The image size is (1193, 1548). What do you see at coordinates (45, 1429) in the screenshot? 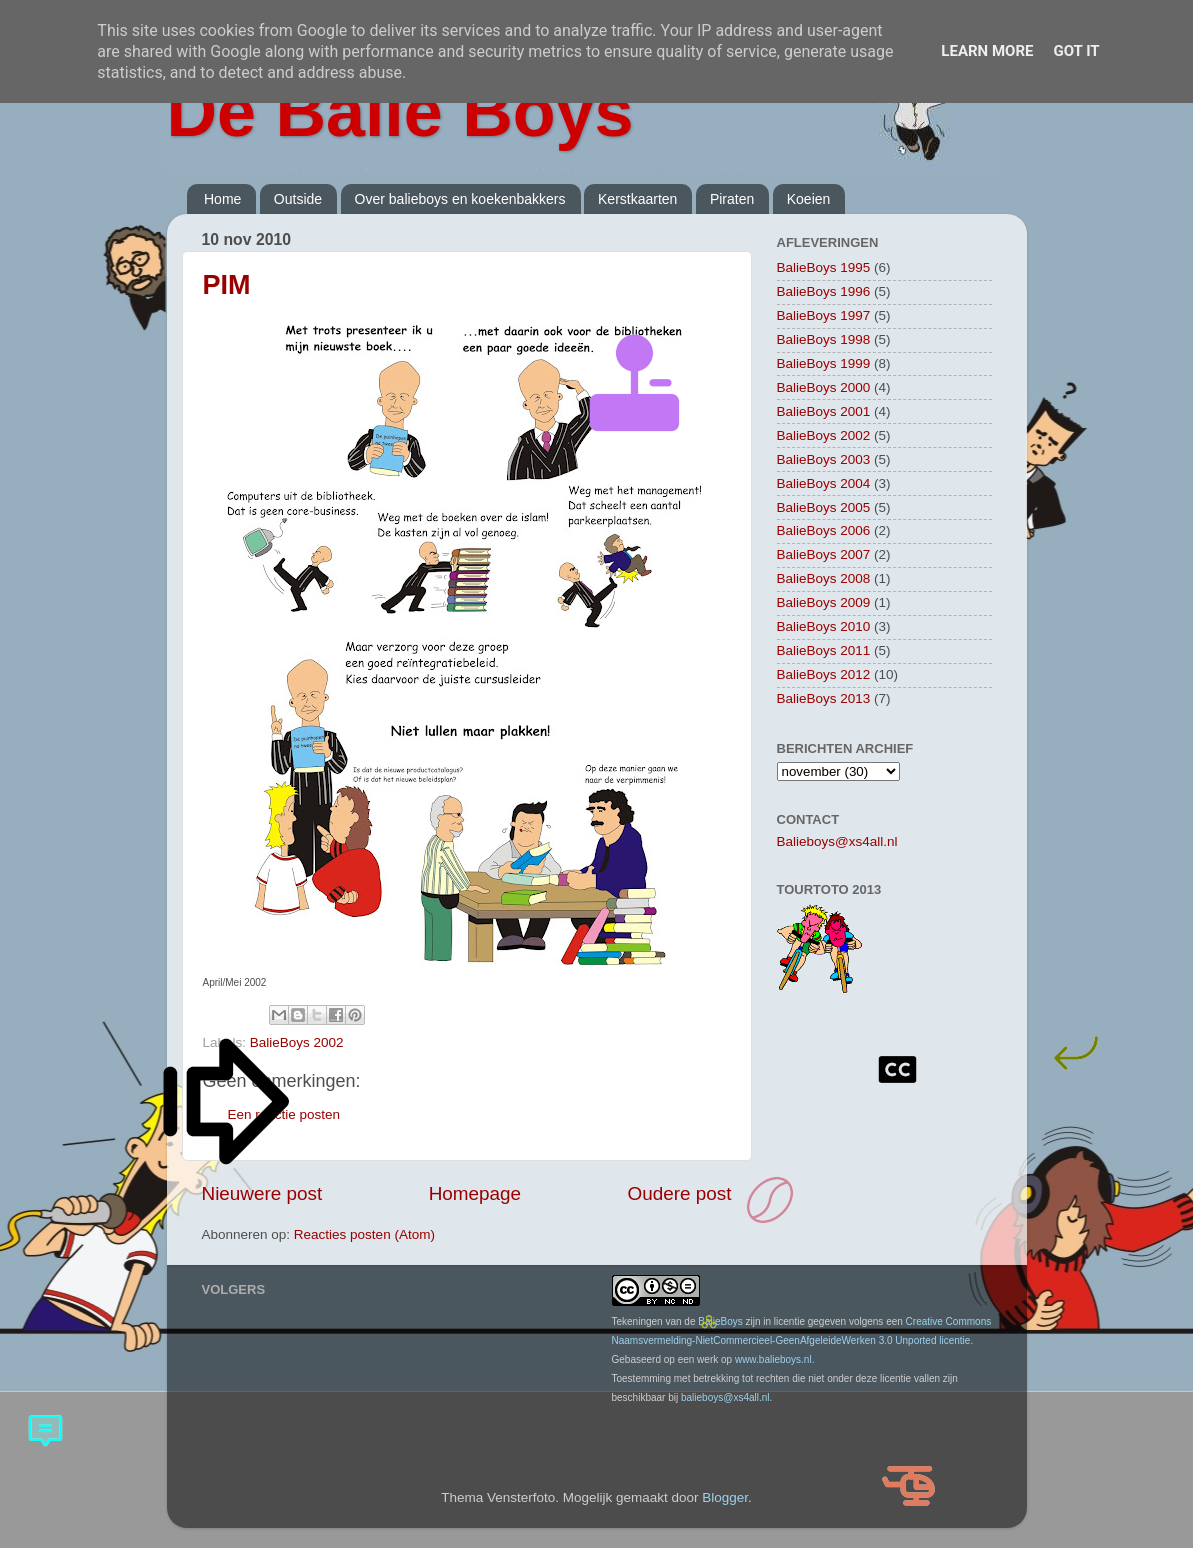
I see `open chat or messaging` at bounding box center [45, 1429].